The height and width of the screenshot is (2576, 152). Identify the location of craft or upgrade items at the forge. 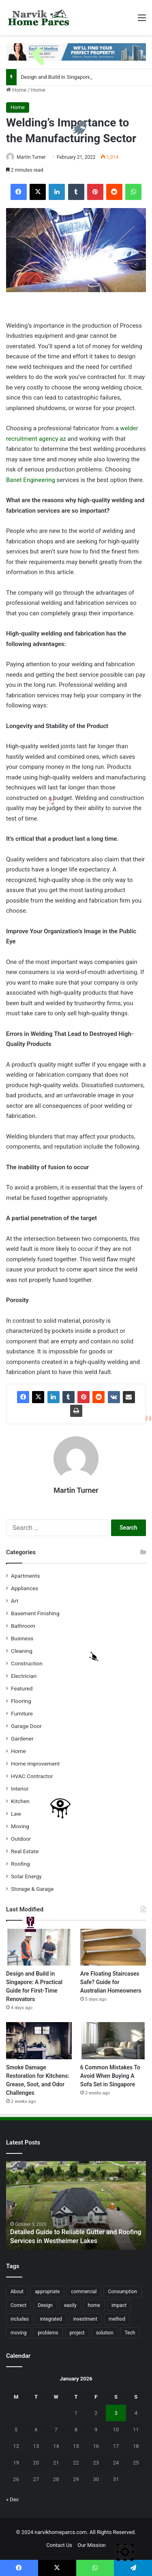
(94, 1656).